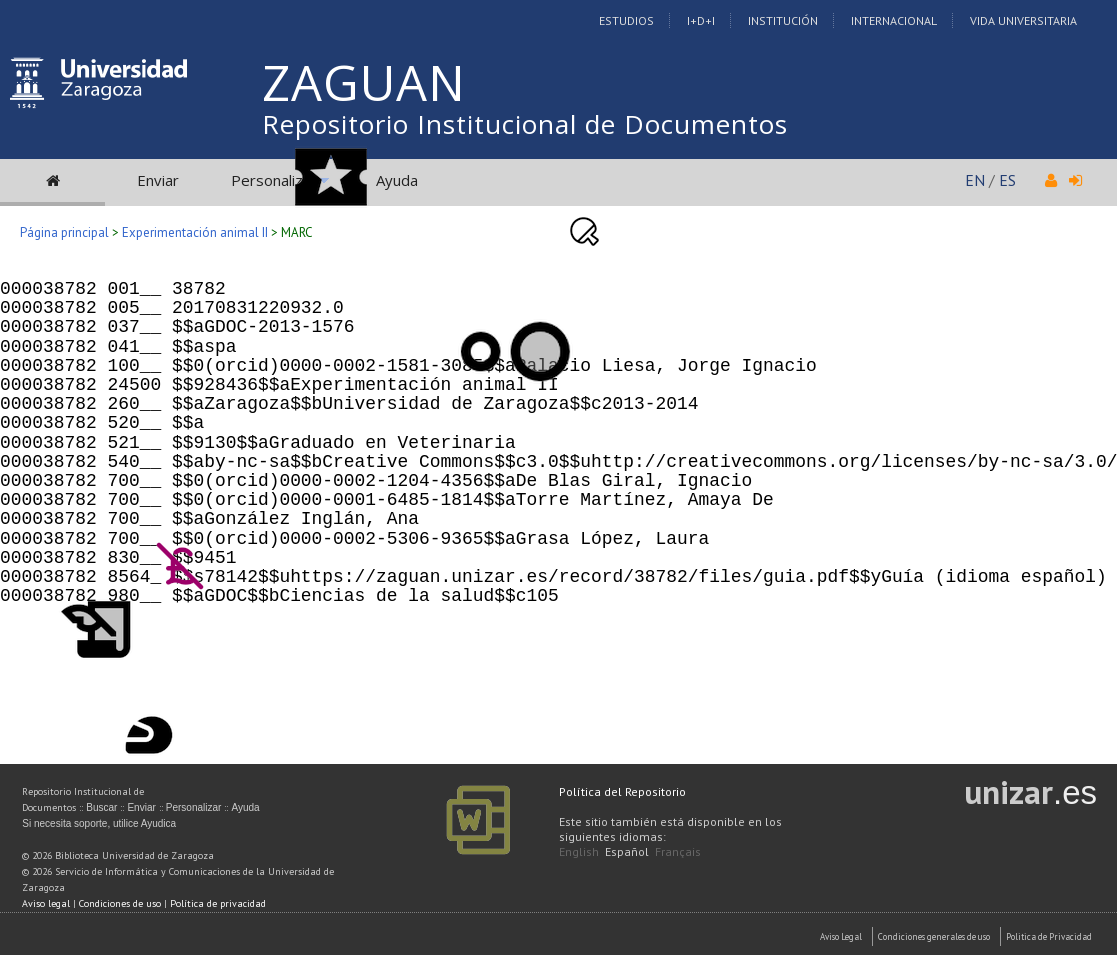 Image resolution: width=1117 pixels, height=955 pixels. Describe the element at coordinates (98, 629) in the screenshot. I see `view document history or revisions` at that location.